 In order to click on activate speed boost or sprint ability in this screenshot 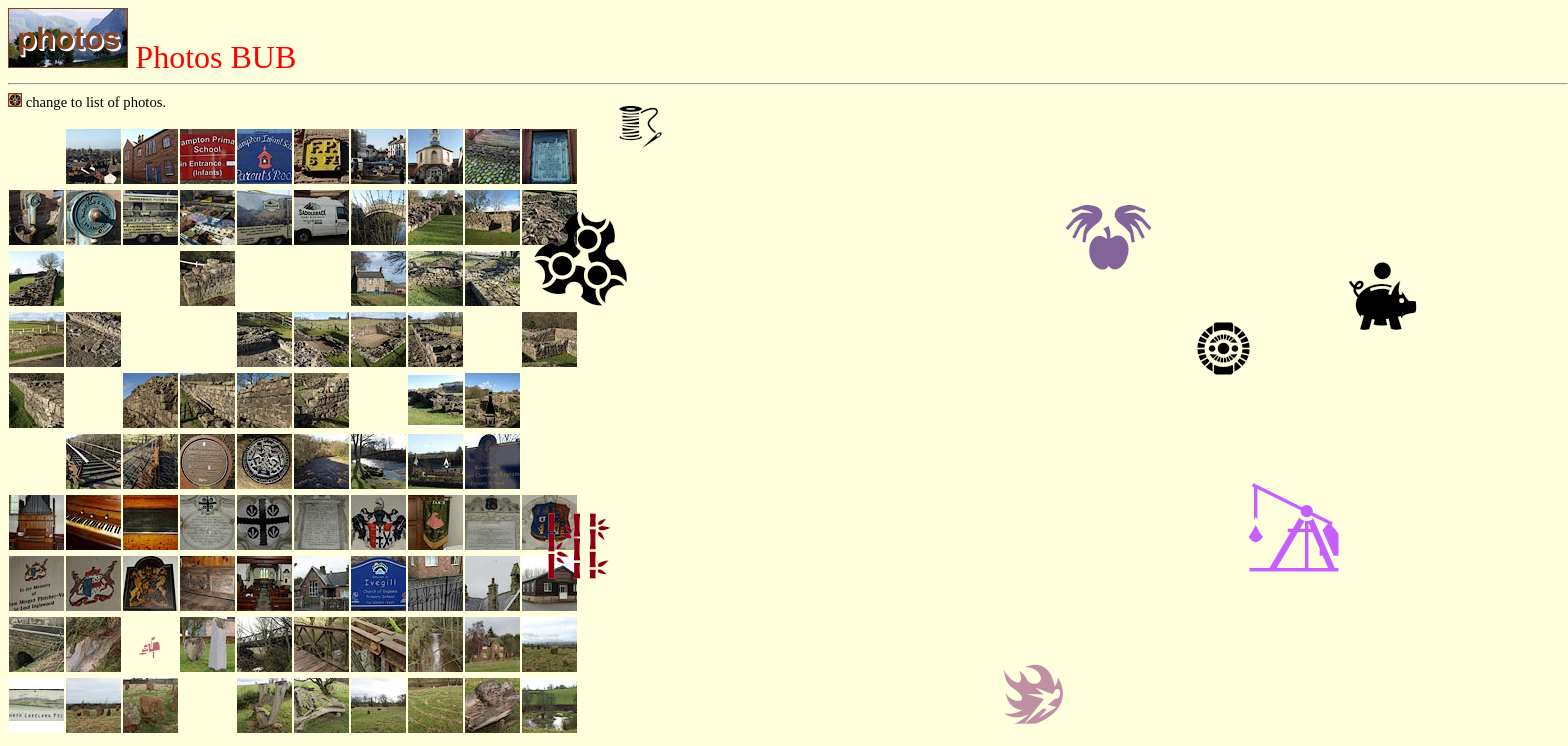, I will do `click(1033, 694)`.